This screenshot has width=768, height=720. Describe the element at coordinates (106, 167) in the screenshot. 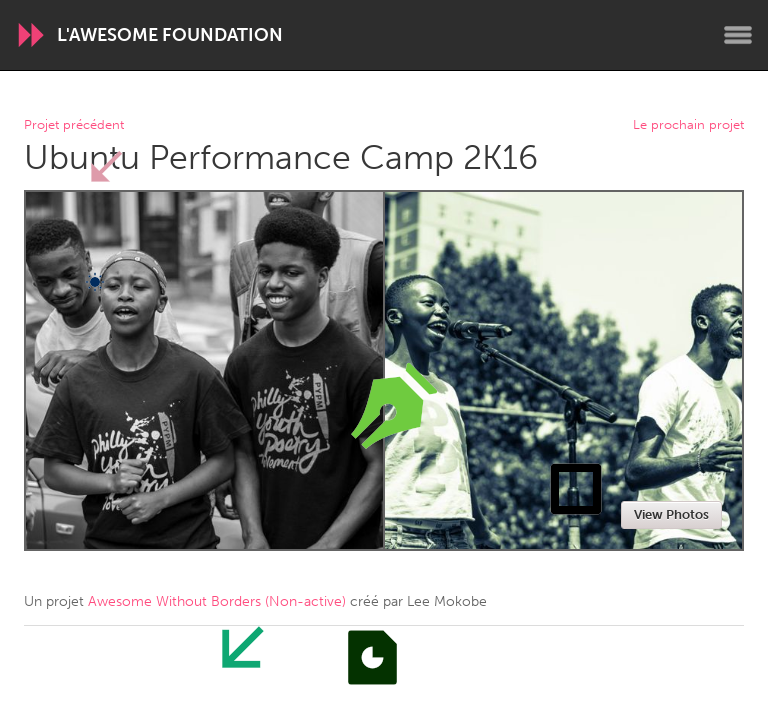

I see `navigate back and down` at that location.